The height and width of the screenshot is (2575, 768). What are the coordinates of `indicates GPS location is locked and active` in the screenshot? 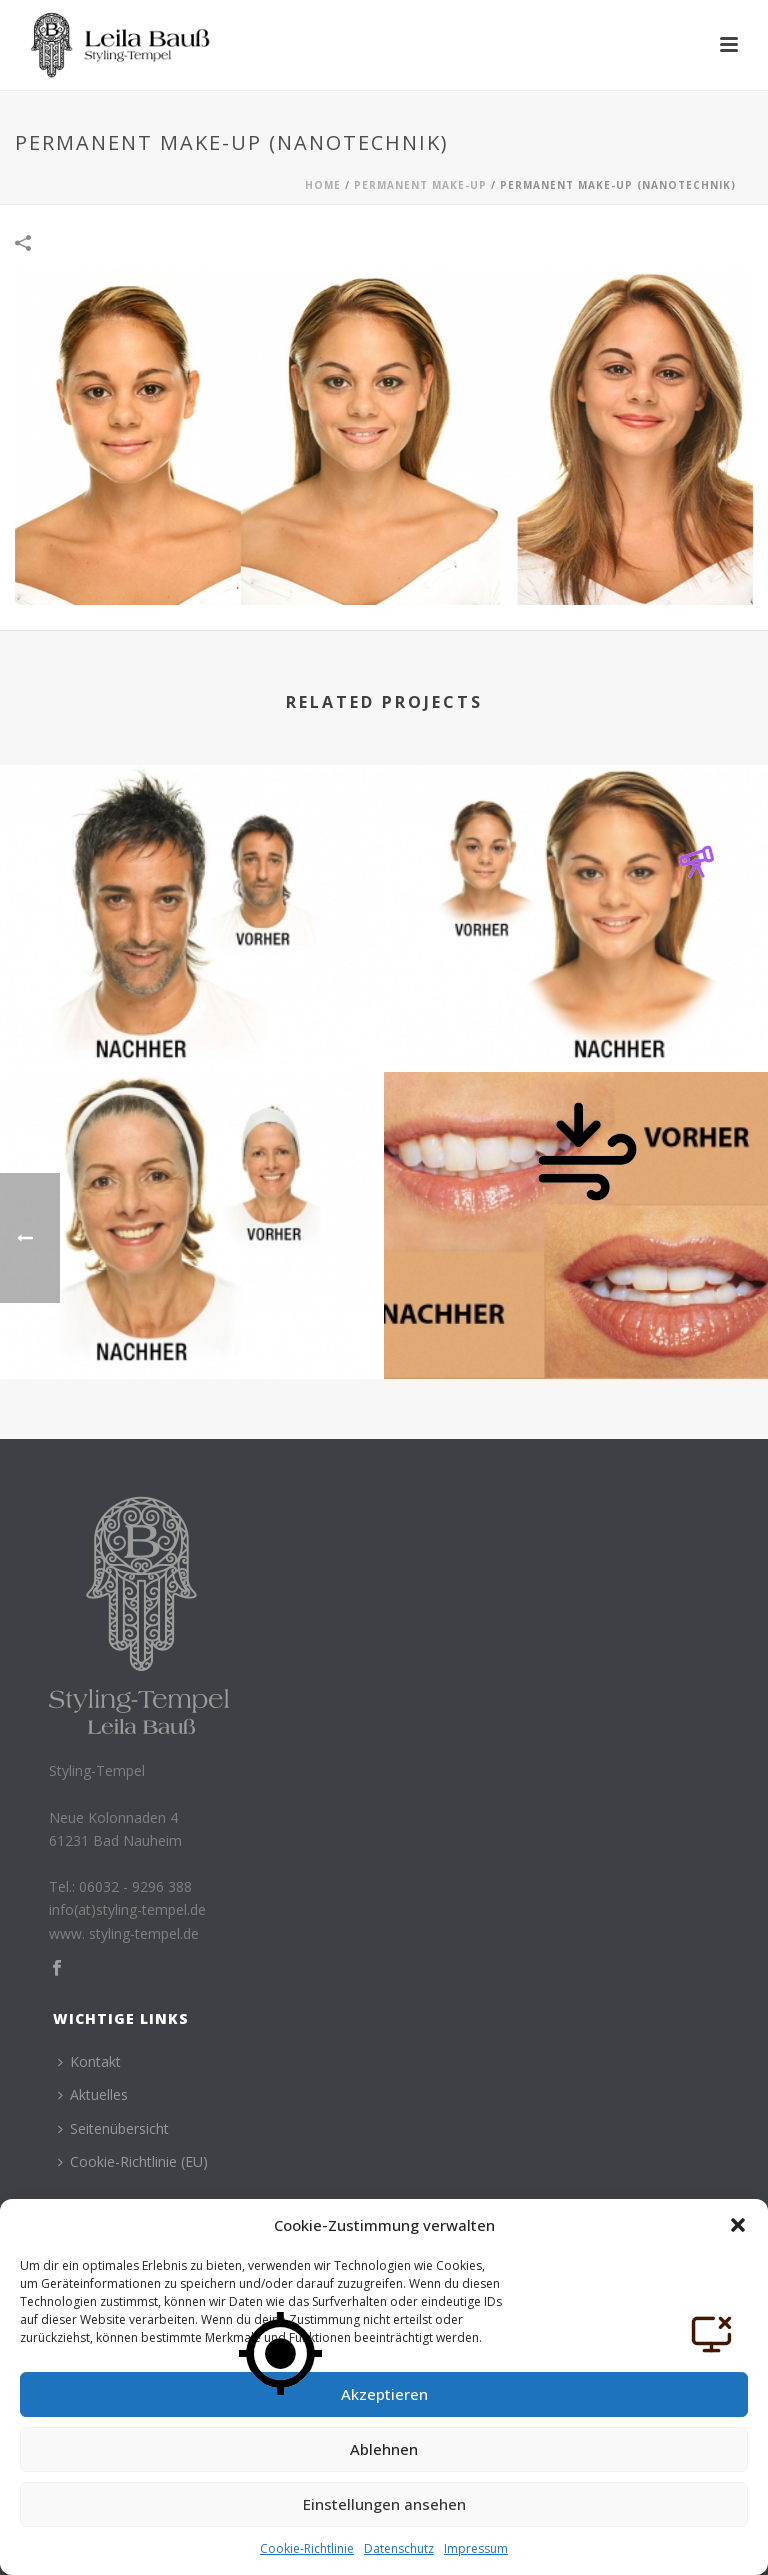 It's located at (280, 2353).